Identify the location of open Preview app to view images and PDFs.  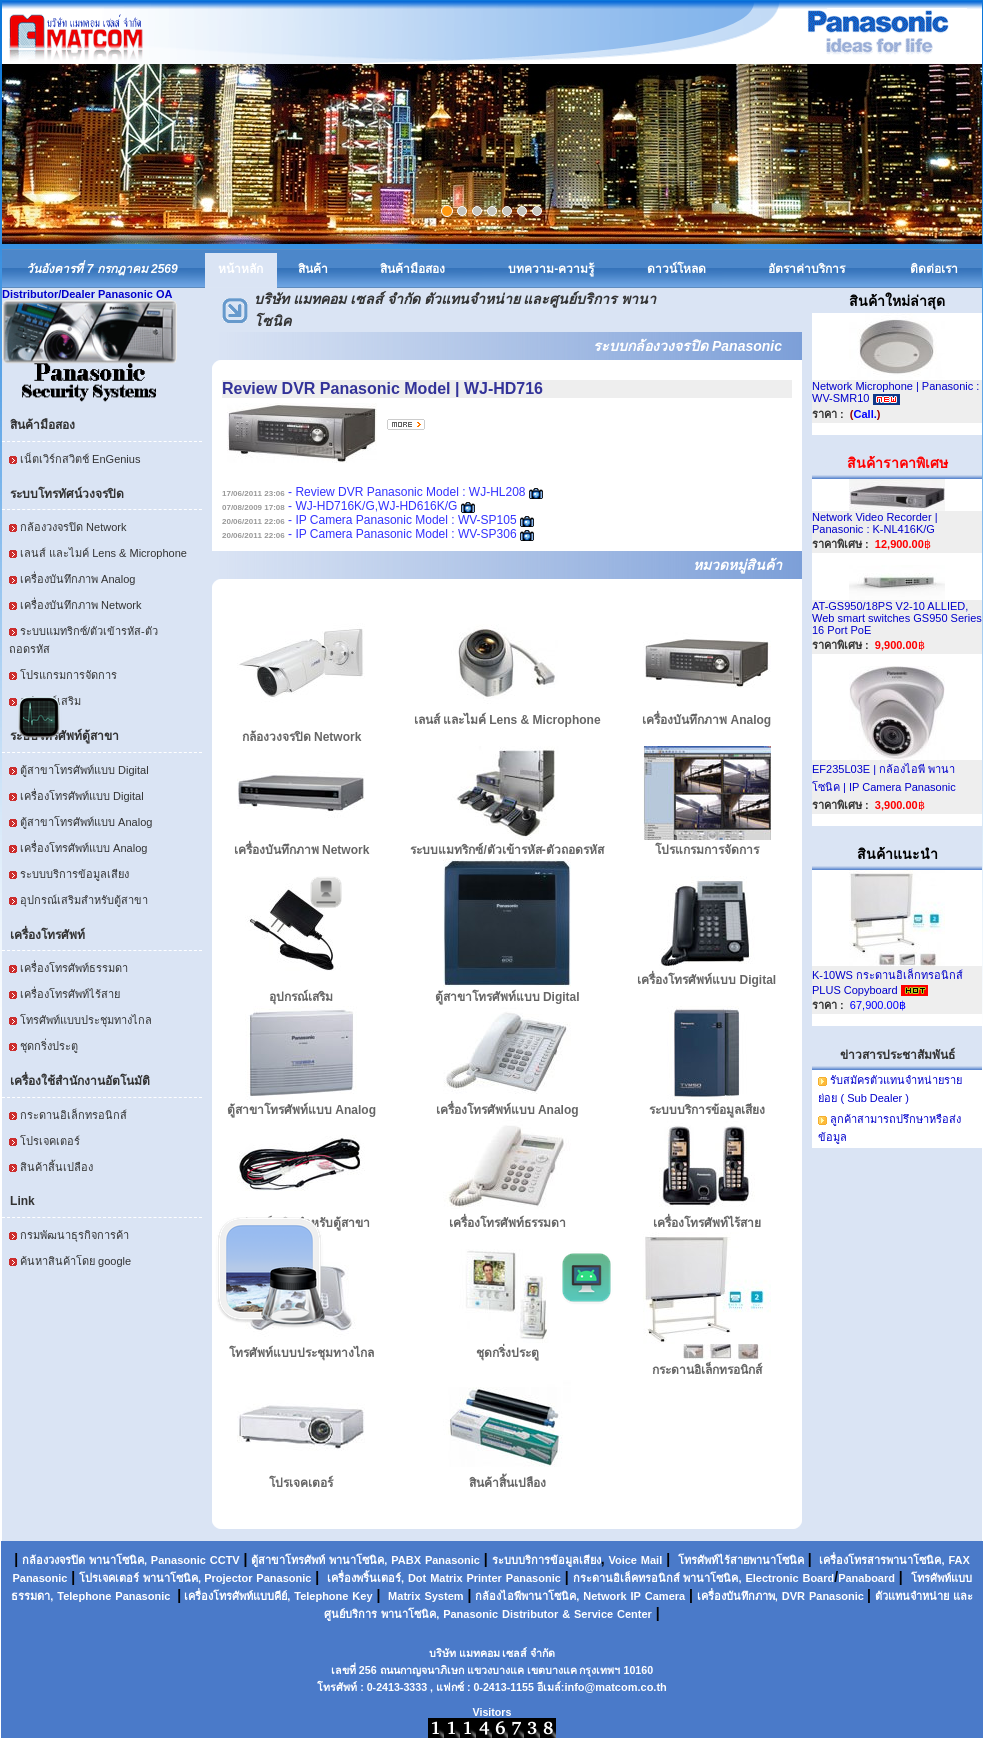
(269, 1268).